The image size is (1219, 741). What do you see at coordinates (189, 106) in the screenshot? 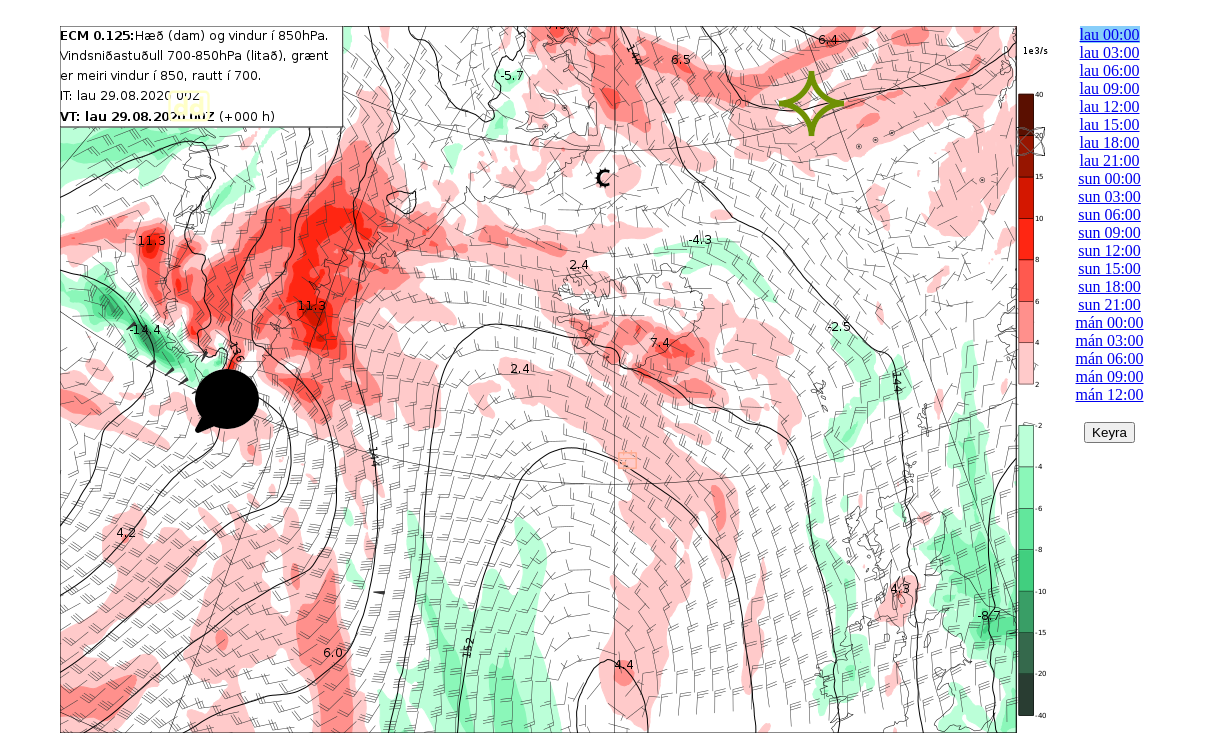
I see `deploy dog logo - a deployment automation service` at bounding box center [189, 106].